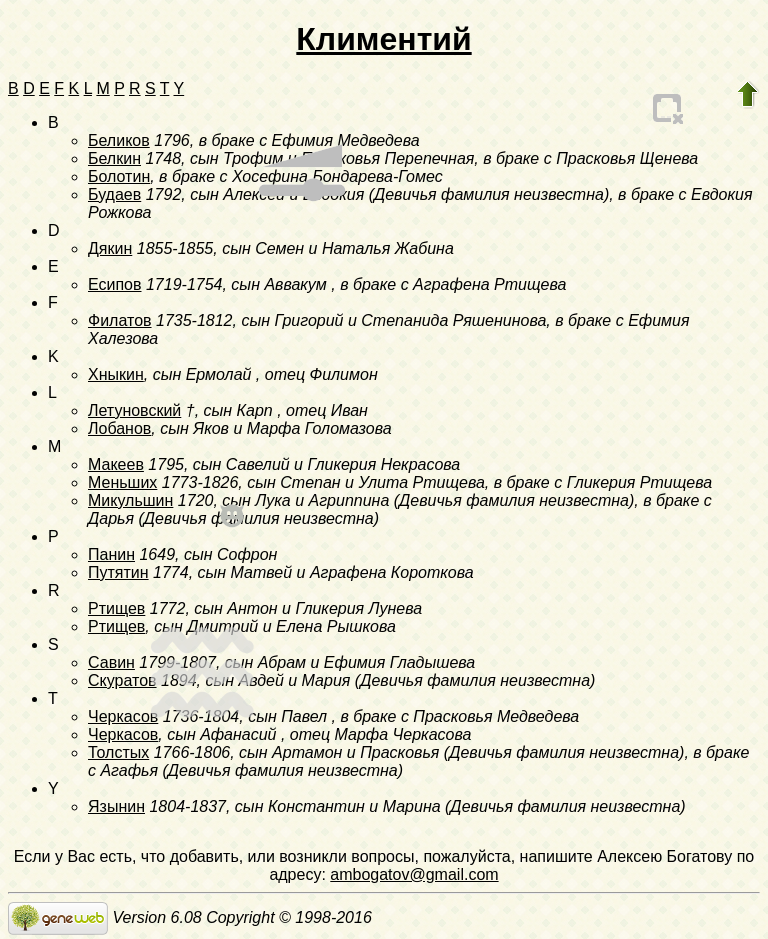 The height and width of the screenshot is (939, 768). What do you see at coordinates (302, 173) in the screenshot?
I see `adjust audio or speaker volume` at bounding box center [302, 173].